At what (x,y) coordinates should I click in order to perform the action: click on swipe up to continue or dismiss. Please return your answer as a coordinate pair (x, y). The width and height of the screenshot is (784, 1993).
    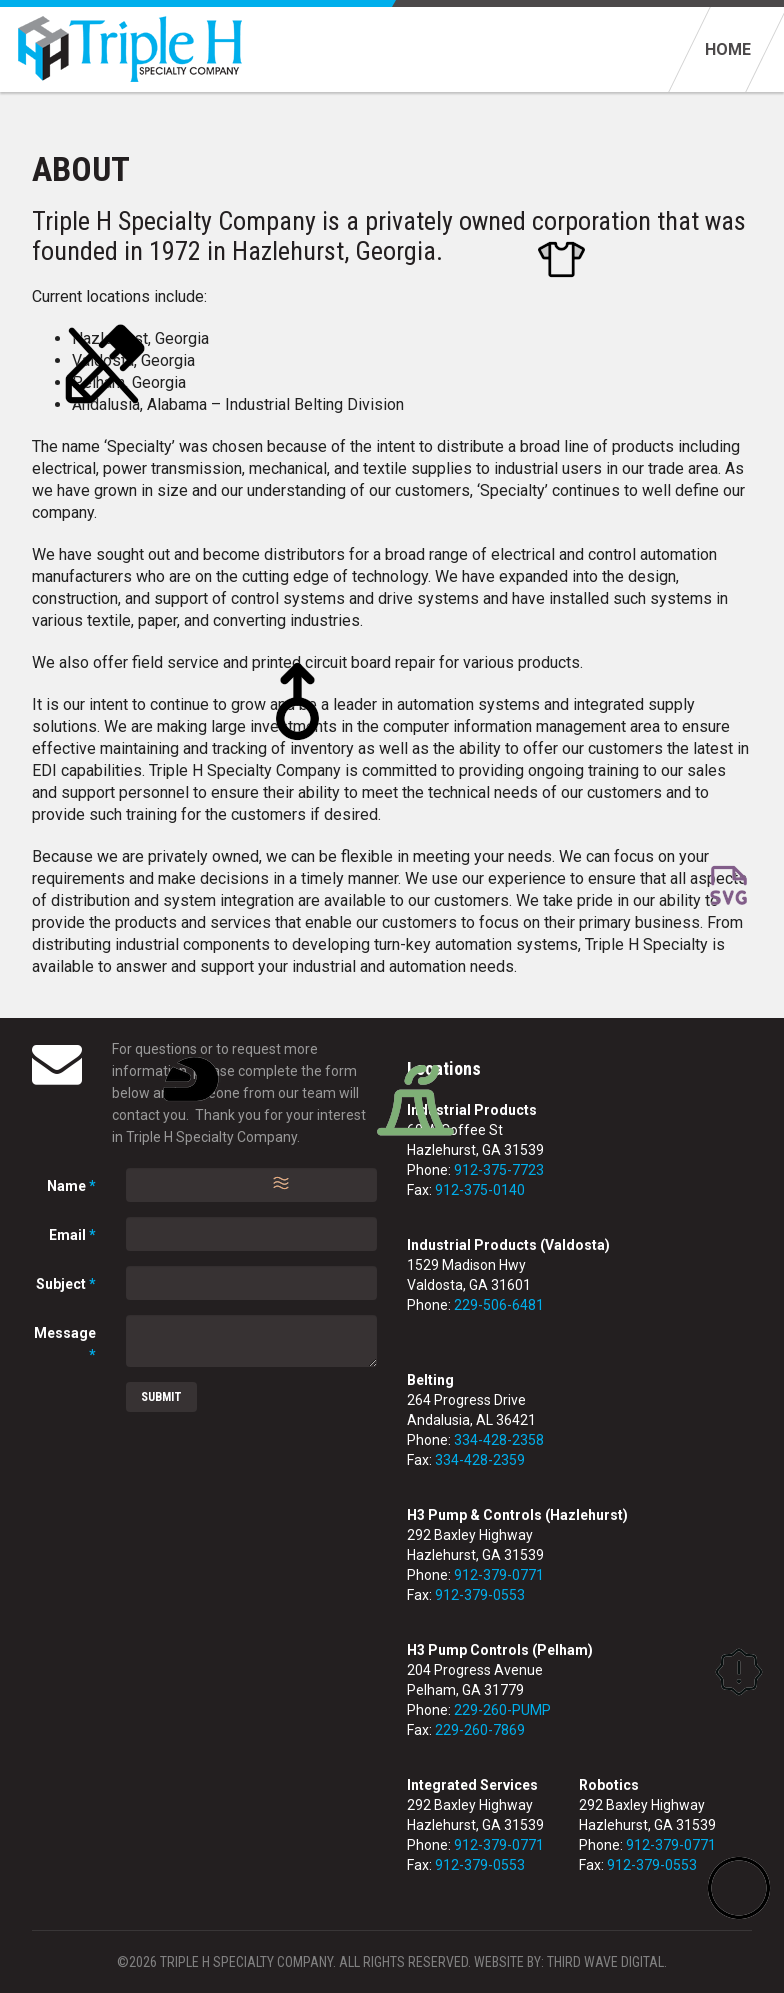
    Looking at the image, I should click on (297, 701).